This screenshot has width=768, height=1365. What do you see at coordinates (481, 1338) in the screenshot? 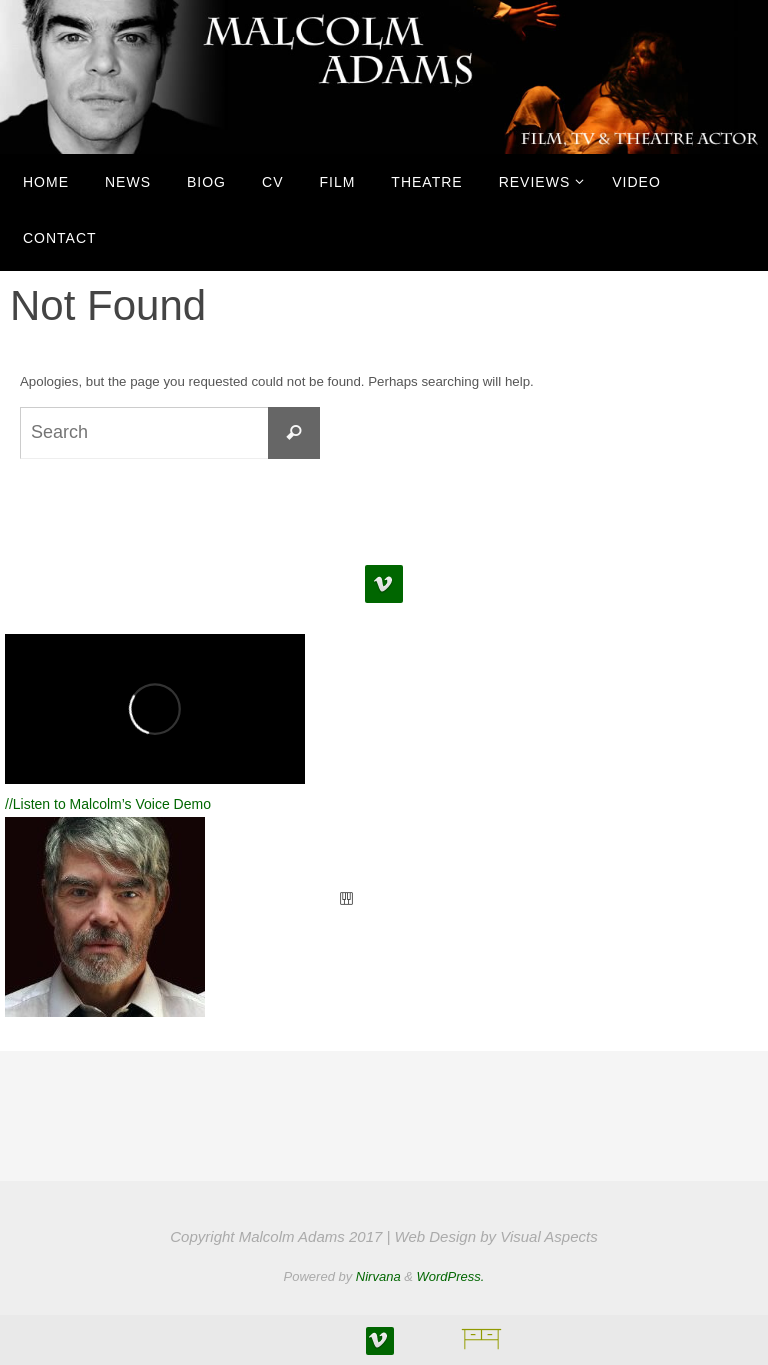
I see `access desk or workspace settings` at bounding box center [481, 1338].